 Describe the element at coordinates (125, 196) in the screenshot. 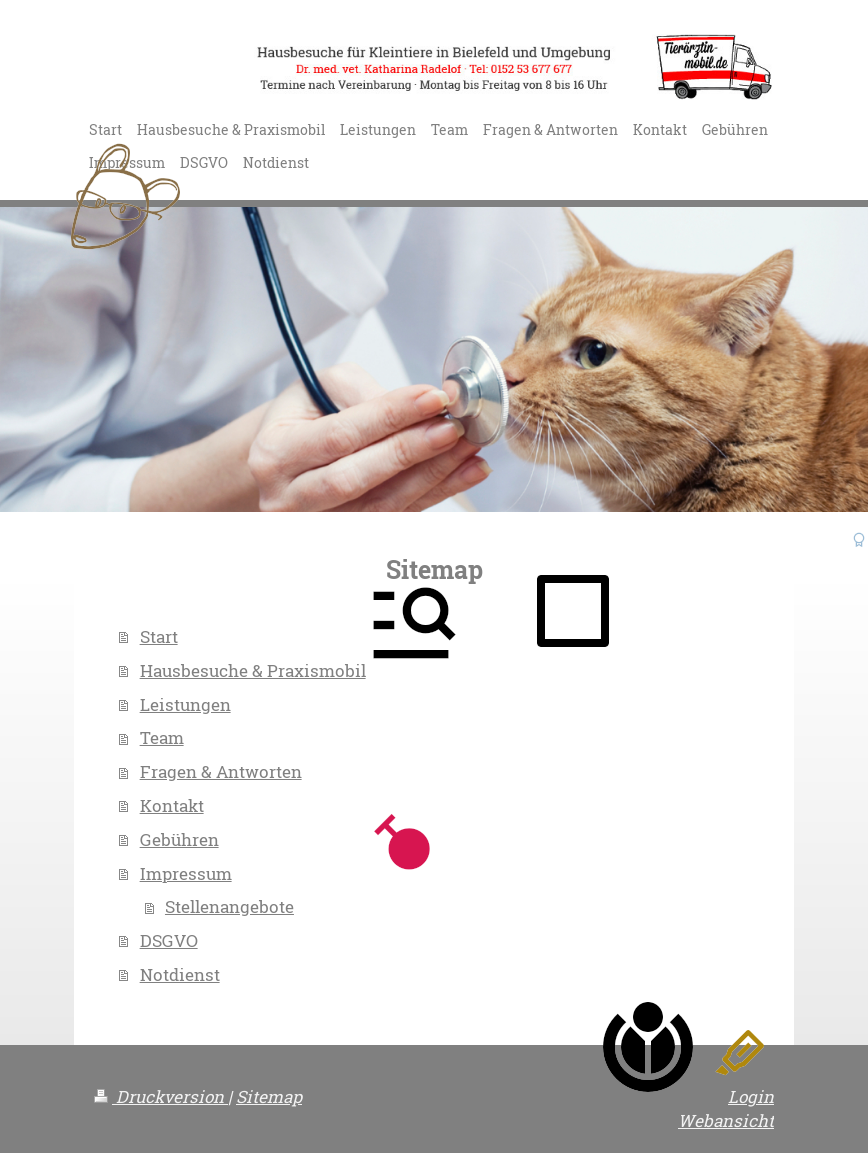

I see `editorconfig project logo` at that location.